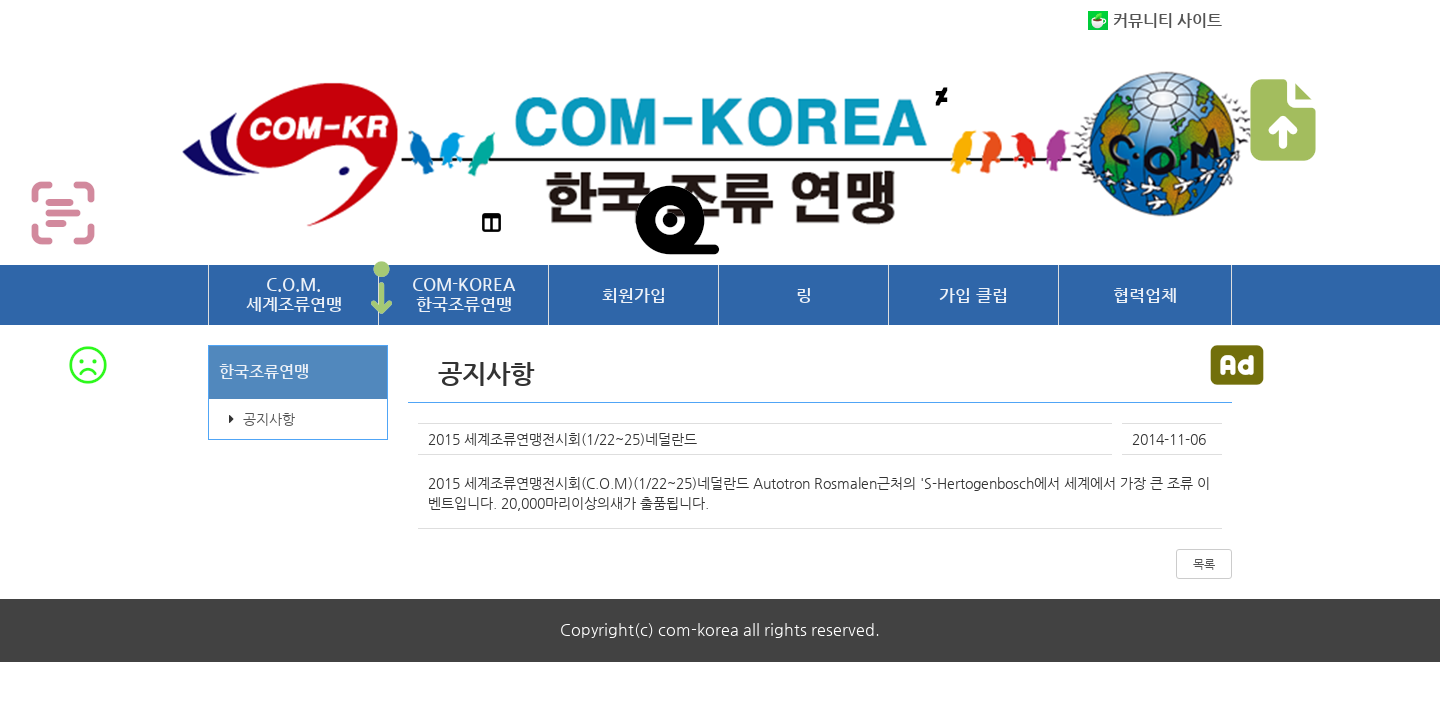  What do you see at coordinates (88, 365) in the screenshot?
I see `indicate negative feedback or dissatisfaction` at bounding box center [88, 365].